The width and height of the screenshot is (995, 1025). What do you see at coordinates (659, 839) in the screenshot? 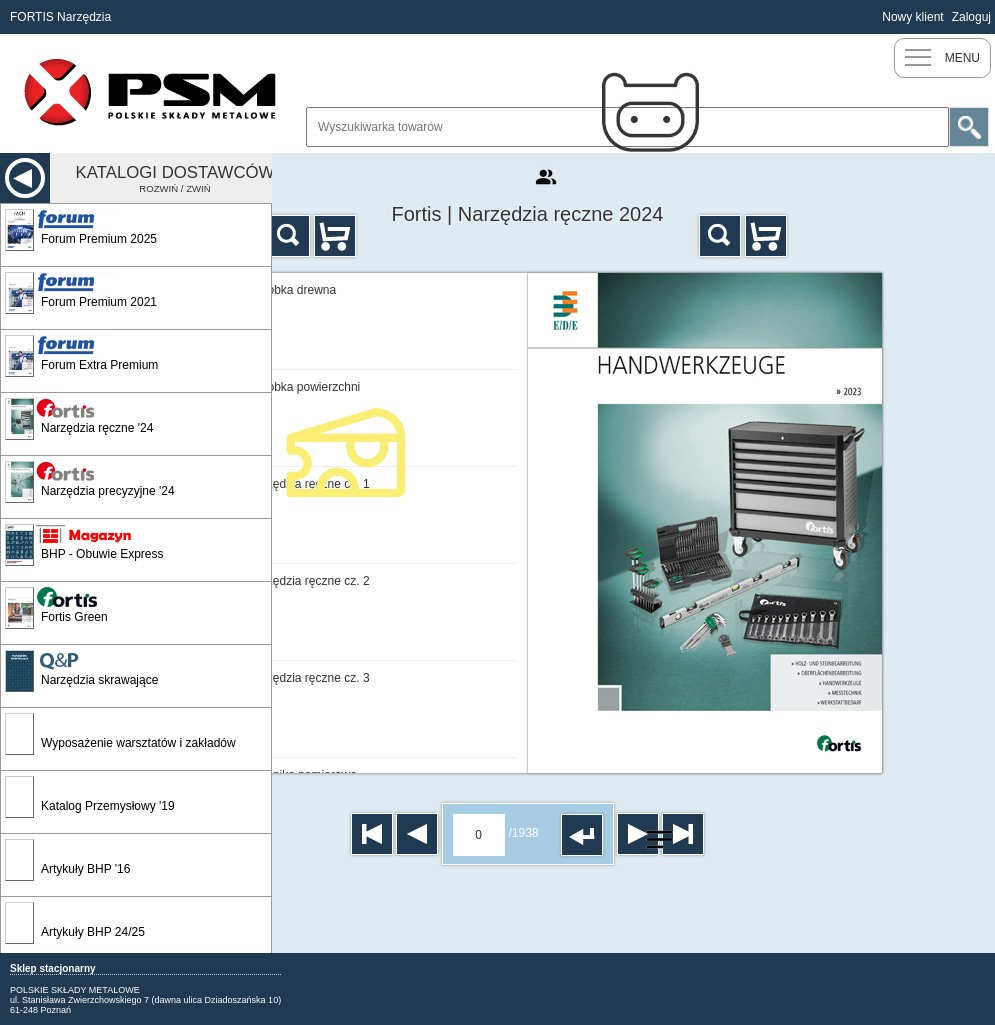
I see `view or edit notes` at bounding box center [659, 839].